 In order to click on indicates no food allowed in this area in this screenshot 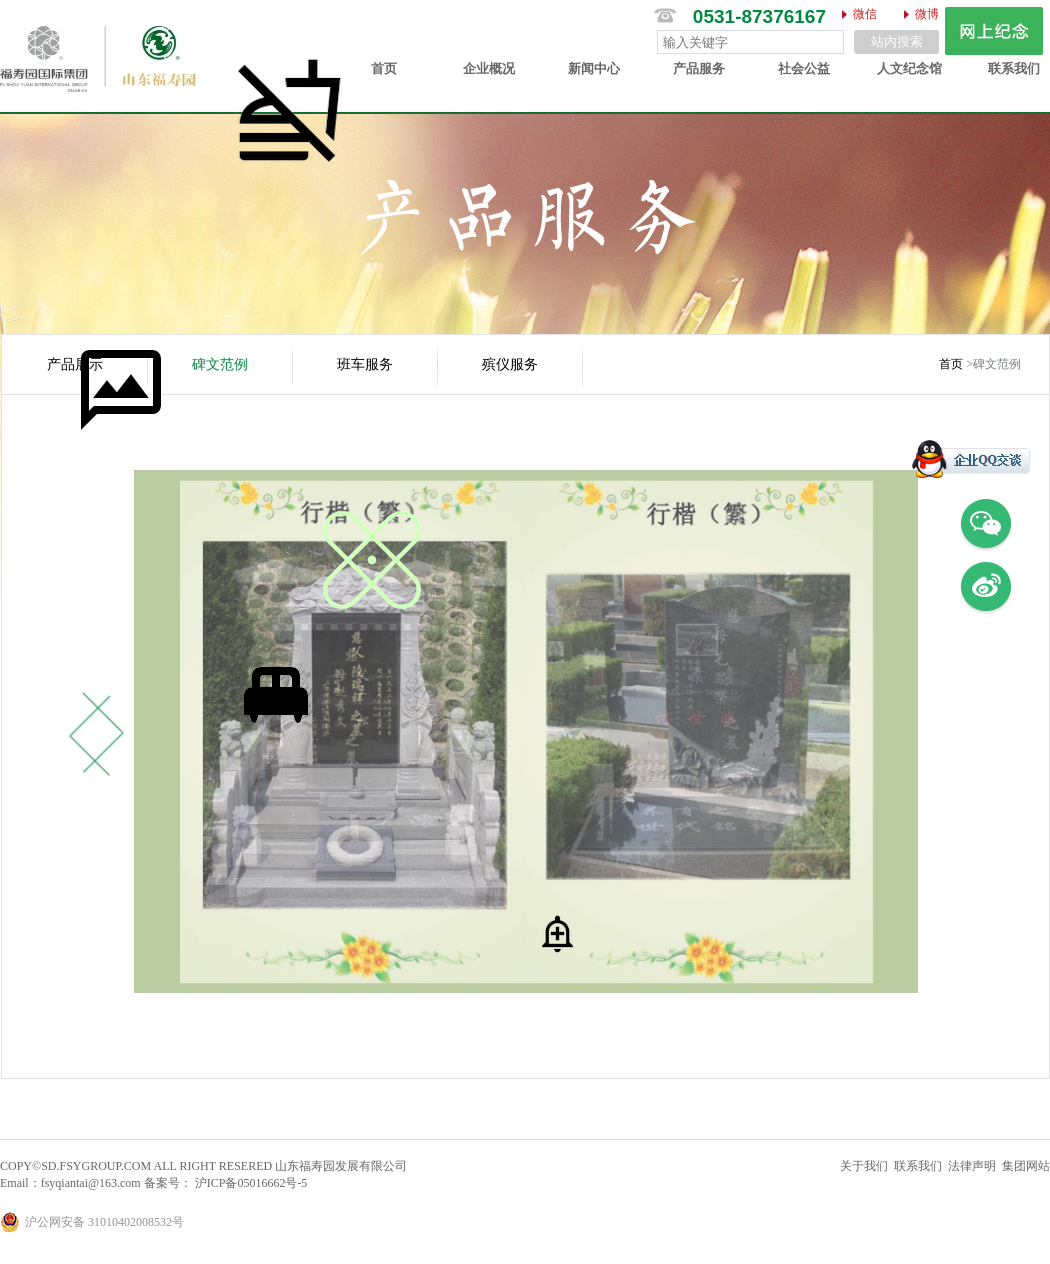, I will do `click(290, 110)`.